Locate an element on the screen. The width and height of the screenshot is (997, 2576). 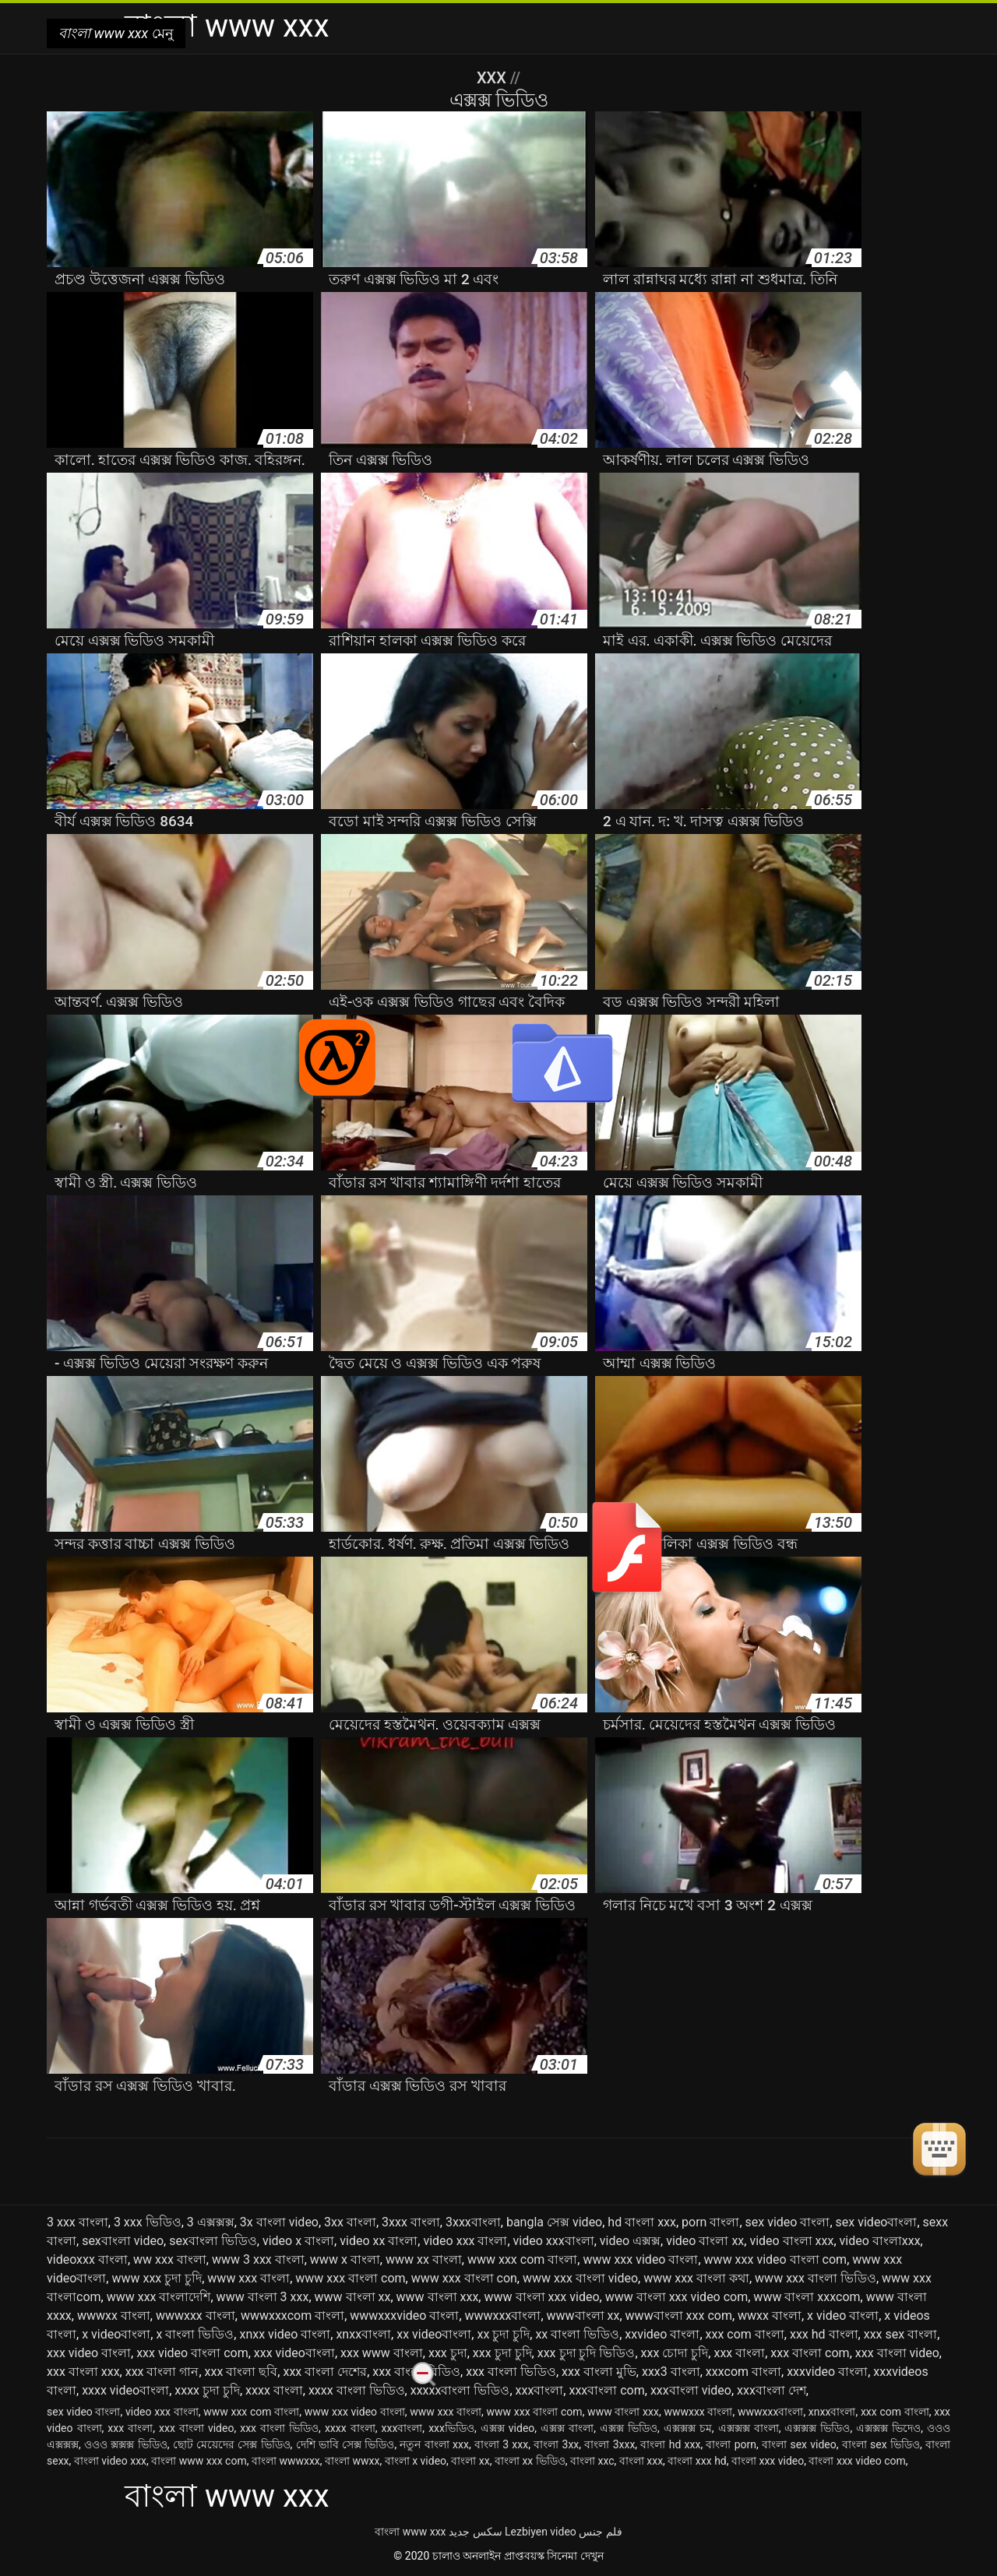
flash video file type indicator is located at coordinates (627, 1549).